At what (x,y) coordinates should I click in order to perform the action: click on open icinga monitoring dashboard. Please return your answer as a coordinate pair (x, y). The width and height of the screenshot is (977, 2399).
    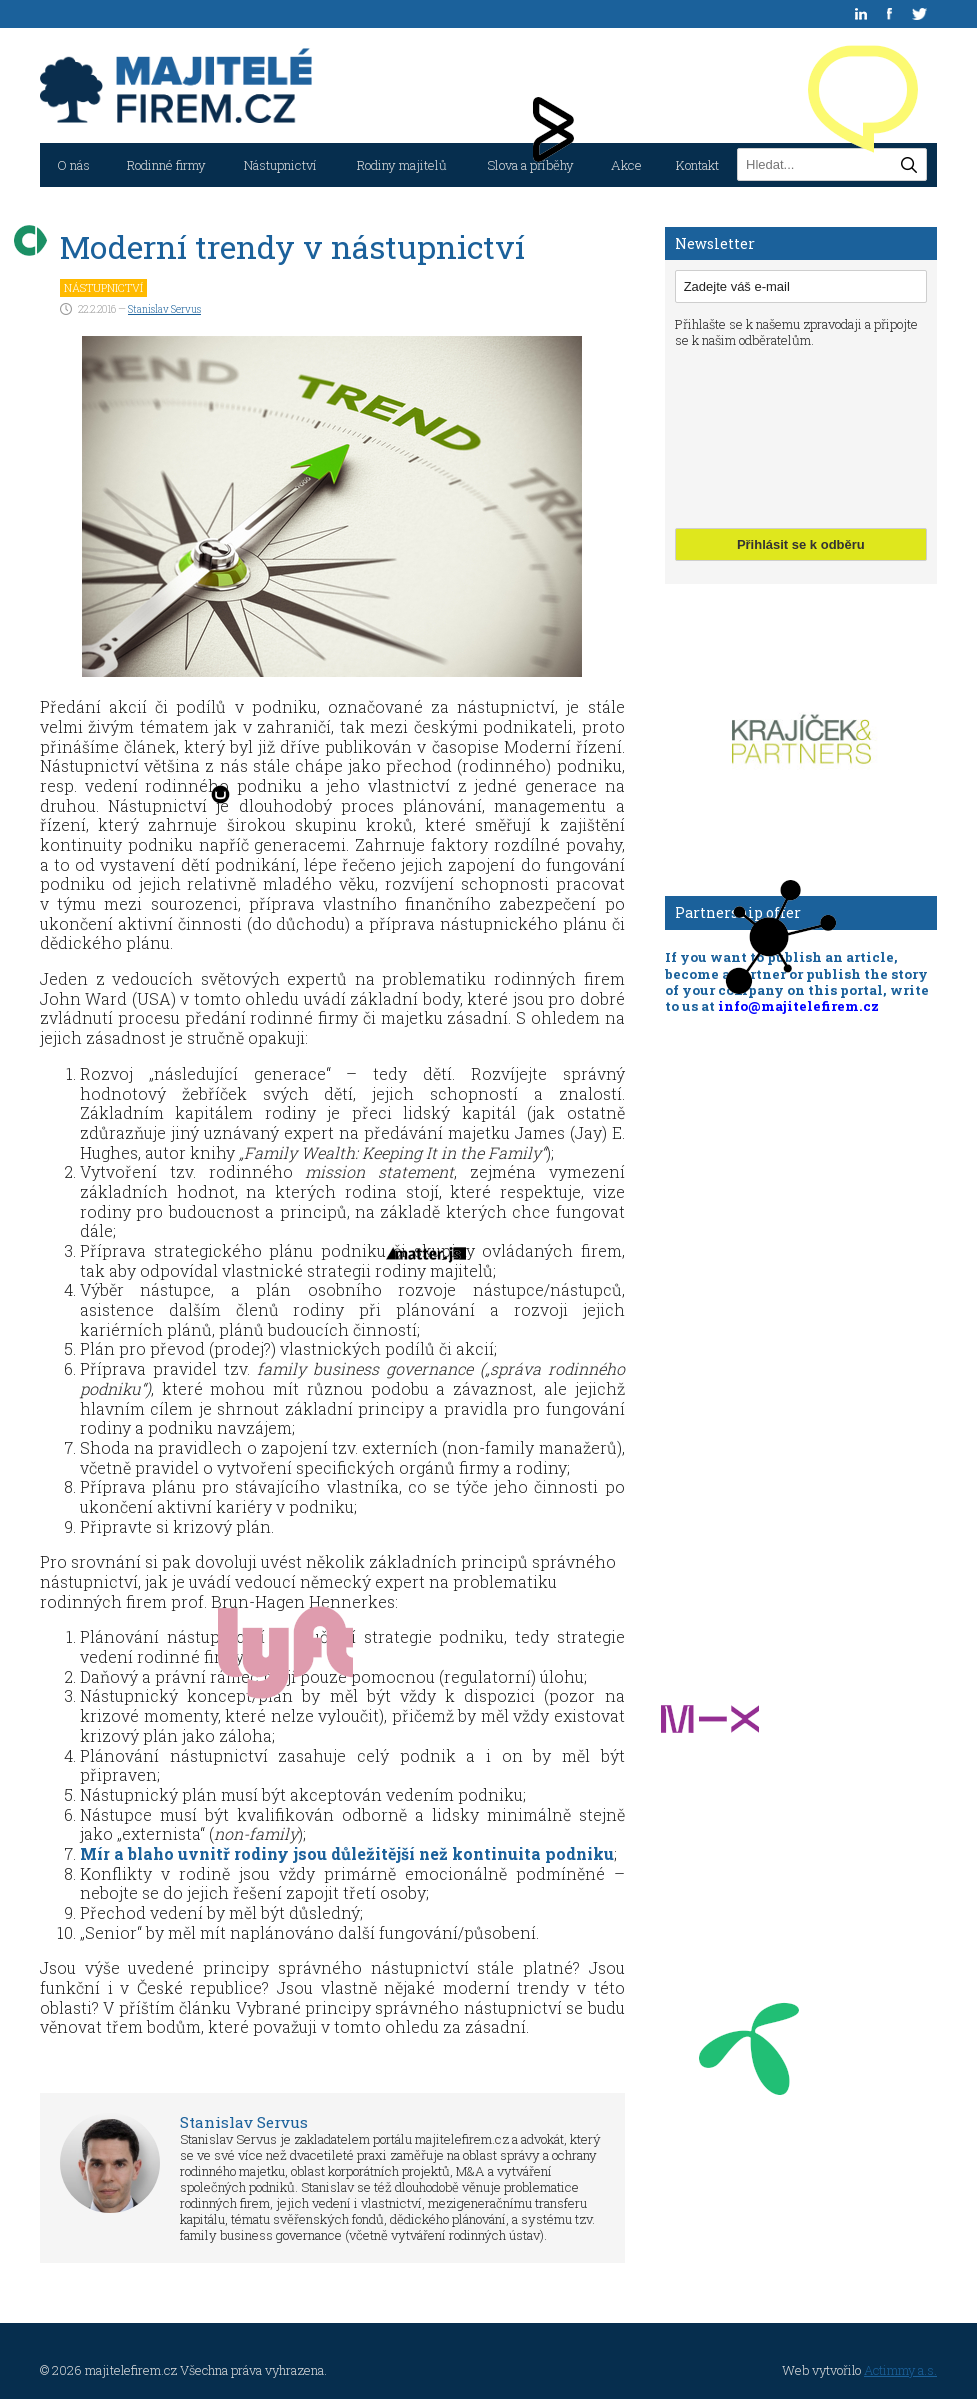
    Looking at the image, I should click on (781, 937).